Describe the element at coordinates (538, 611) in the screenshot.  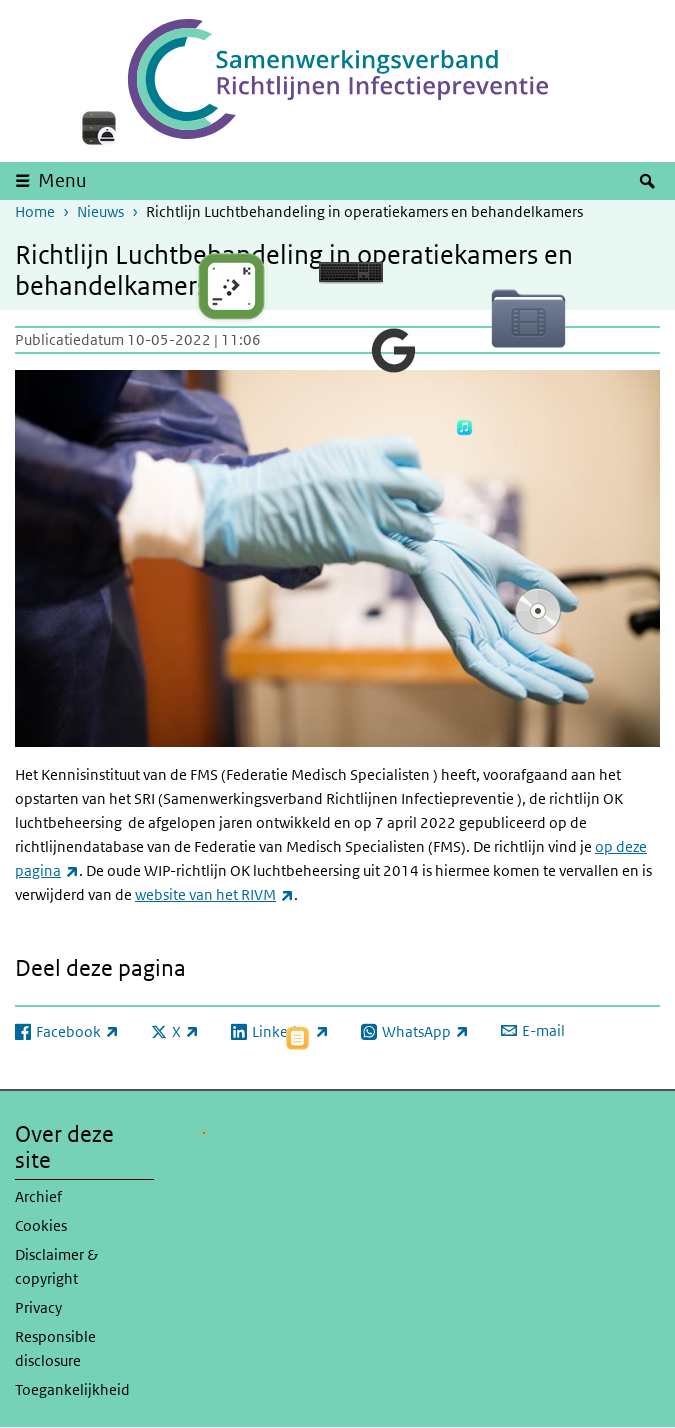
I see `indicates a DVD-ROM drive or disc` at that location.